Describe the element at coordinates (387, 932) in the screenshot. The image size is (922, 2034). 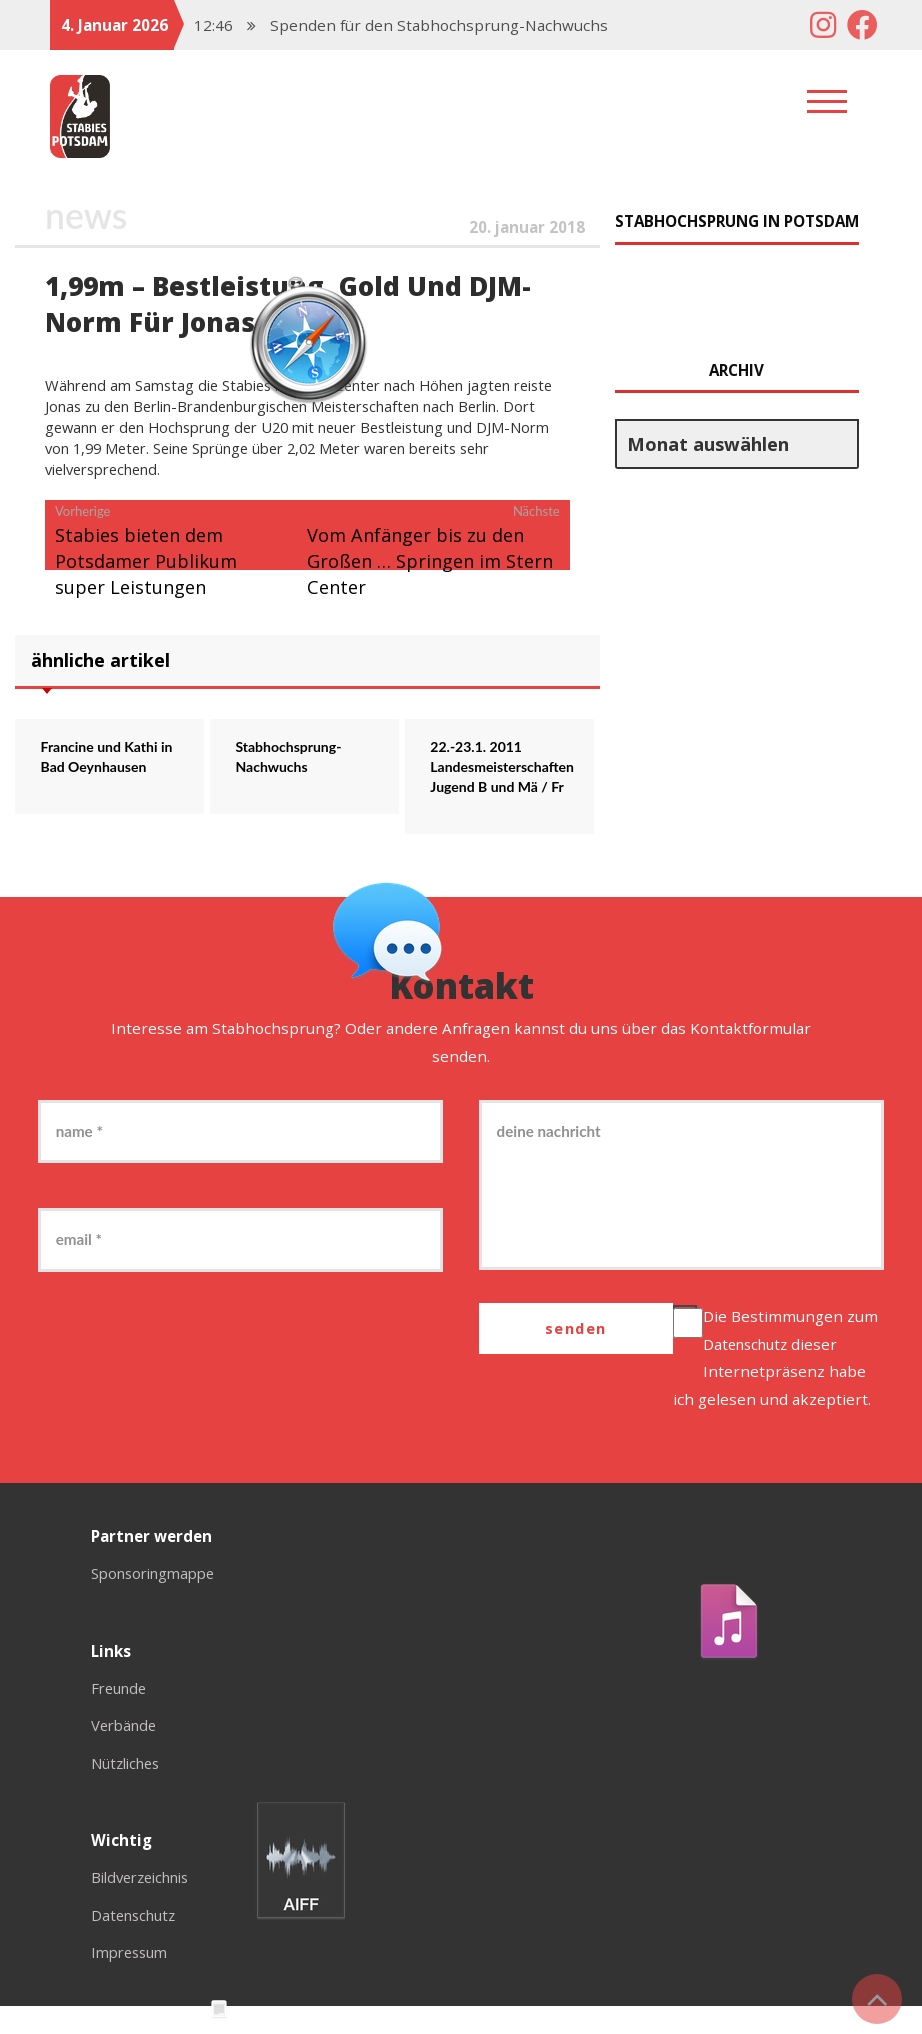
I see `open game center messages and friend requests` at that location.